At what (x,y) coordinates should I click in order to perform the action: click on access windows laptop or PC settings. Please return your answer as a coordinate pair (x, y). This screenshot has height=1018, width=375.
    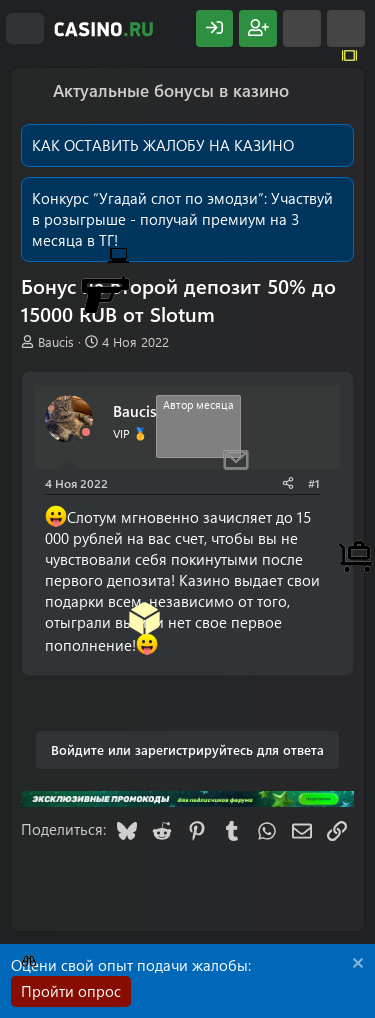
    Looking at the image, I should click on (118, 255).